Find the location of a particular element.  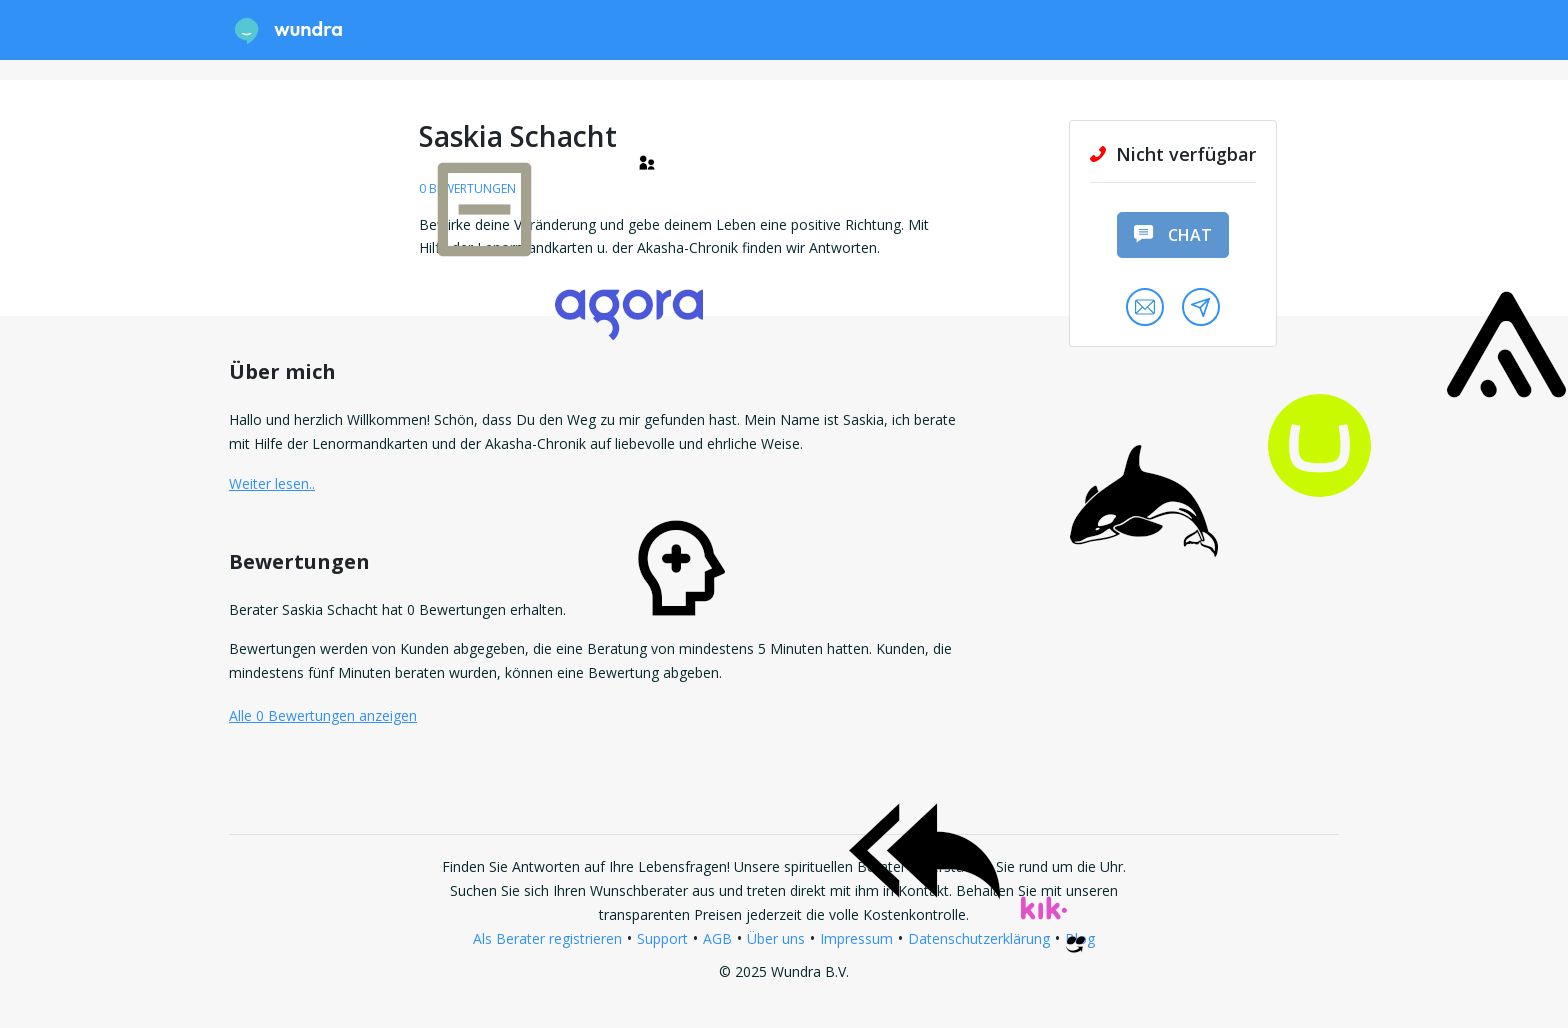

open the iFood delivery app is located at coordinates (1075, 944).